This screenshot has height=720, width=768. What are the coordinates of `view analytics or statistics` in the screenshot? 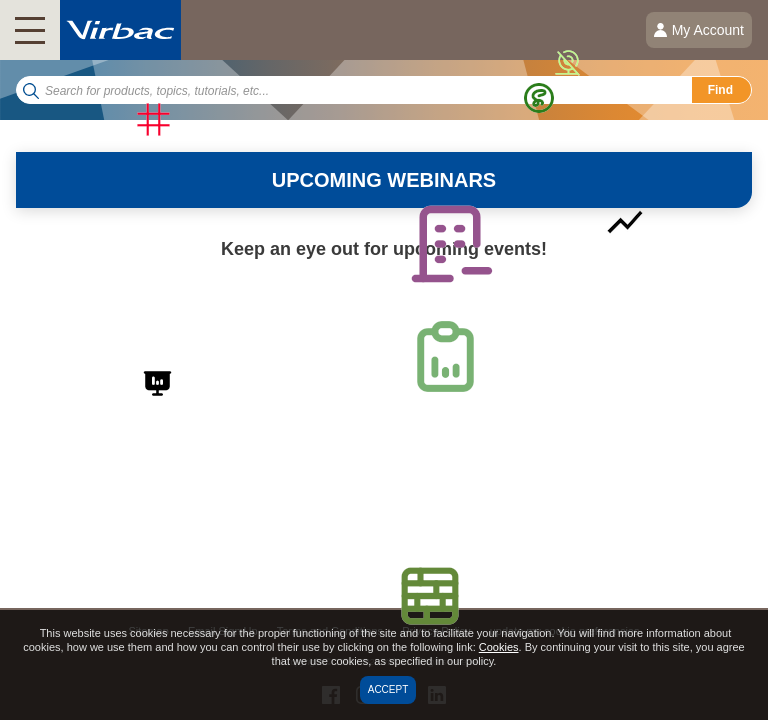 It's located at (625, 222).